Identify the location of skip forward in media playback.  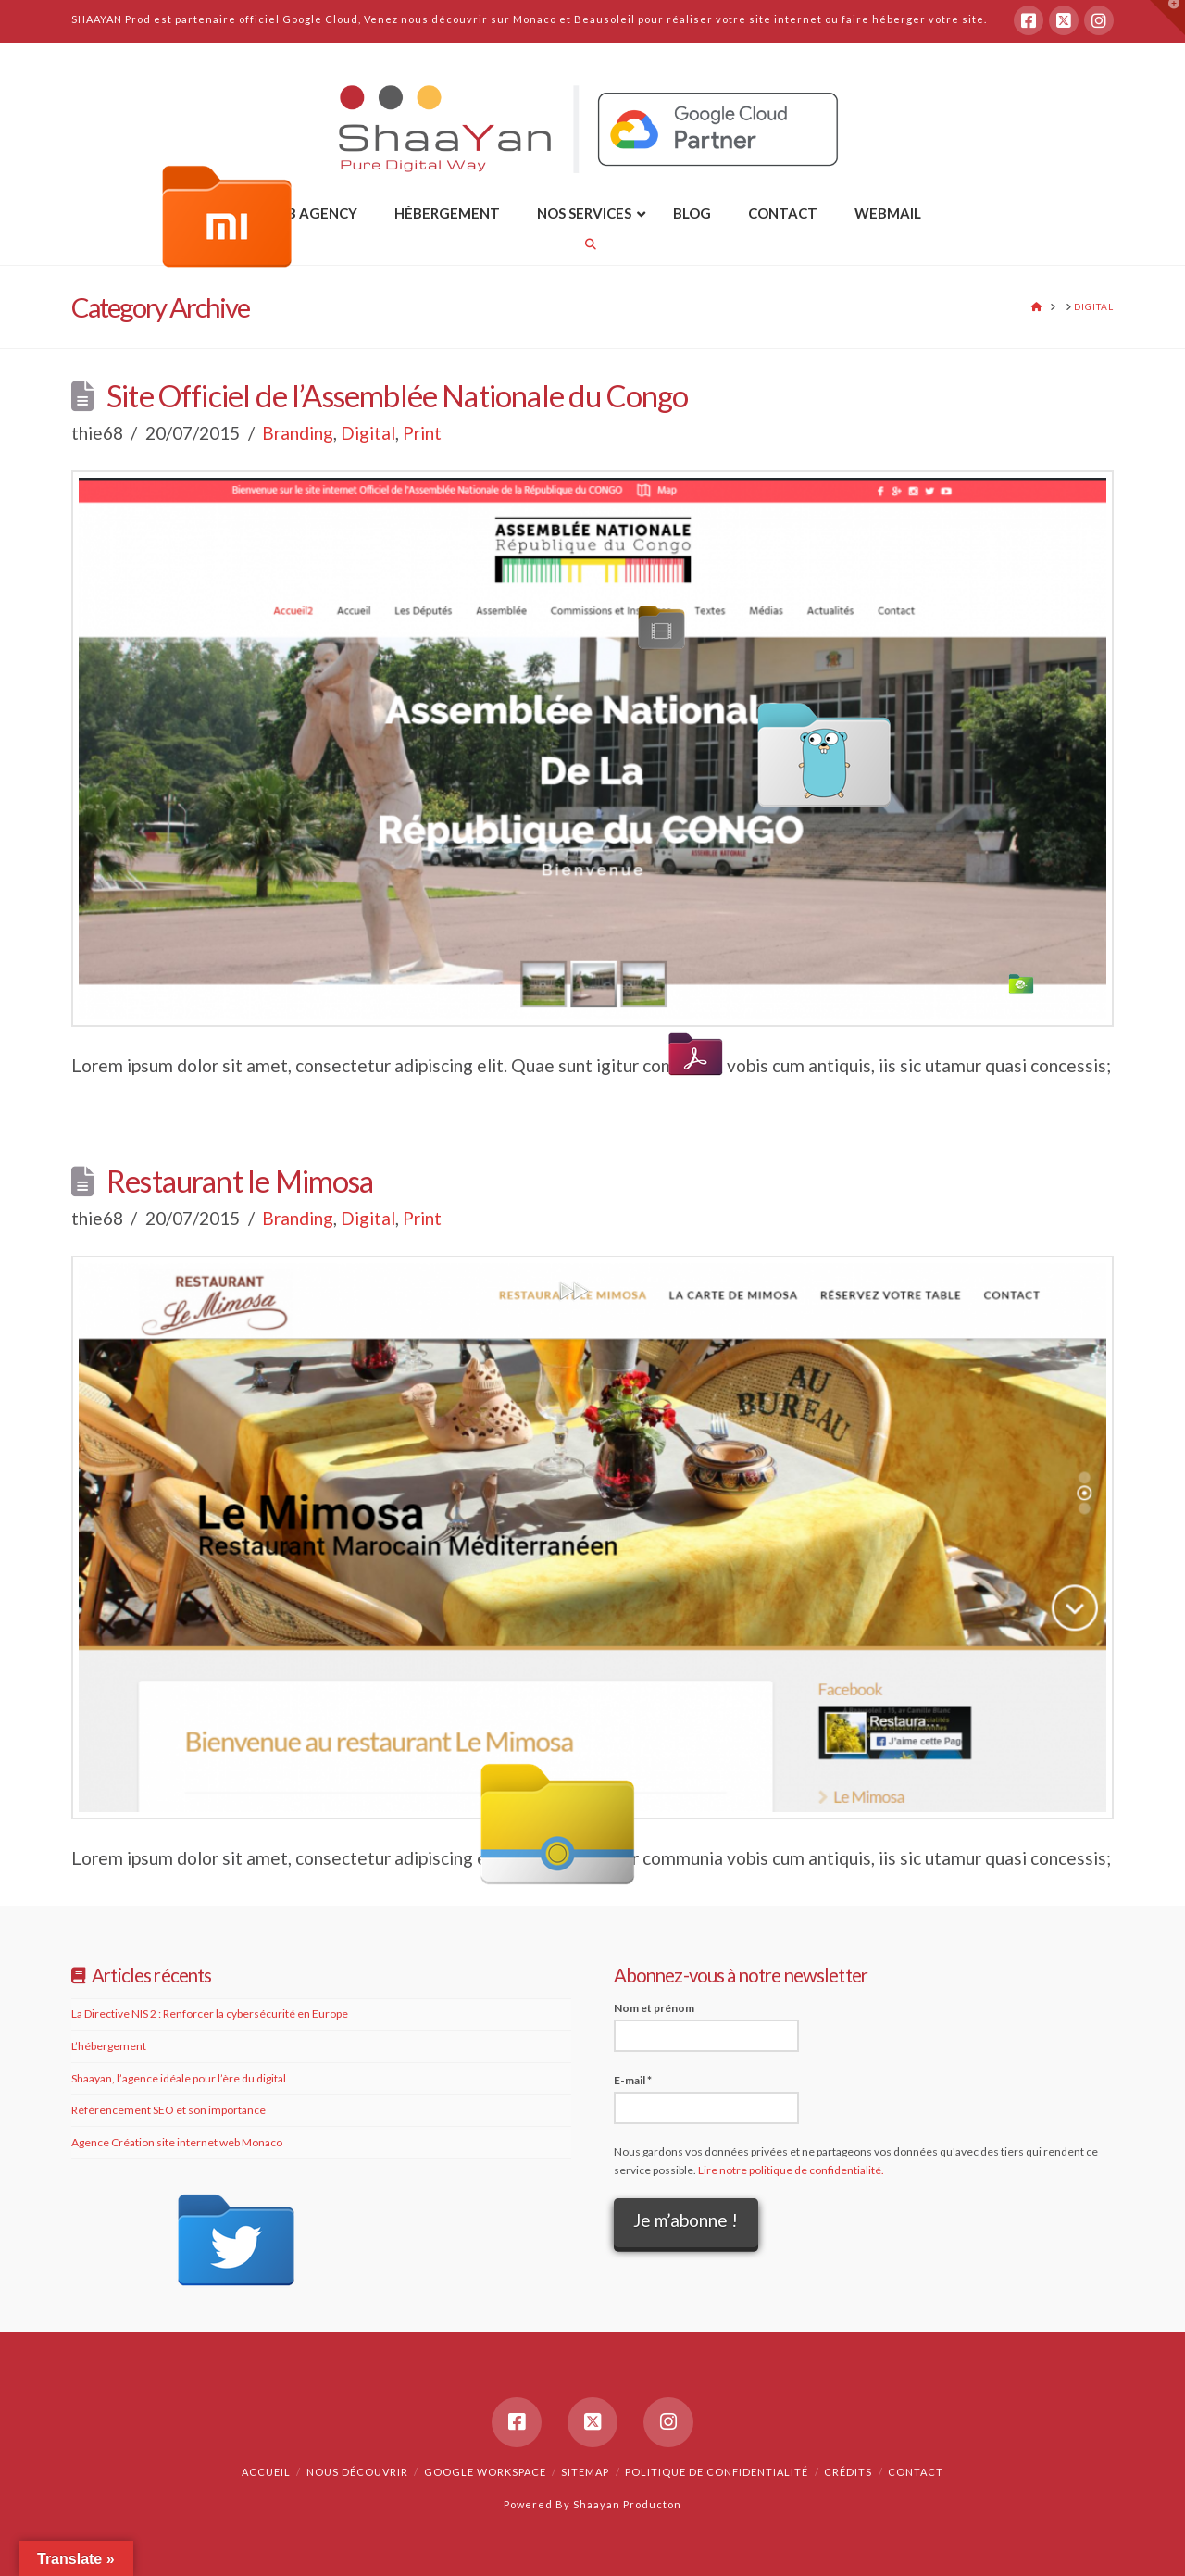
(573, 1291).